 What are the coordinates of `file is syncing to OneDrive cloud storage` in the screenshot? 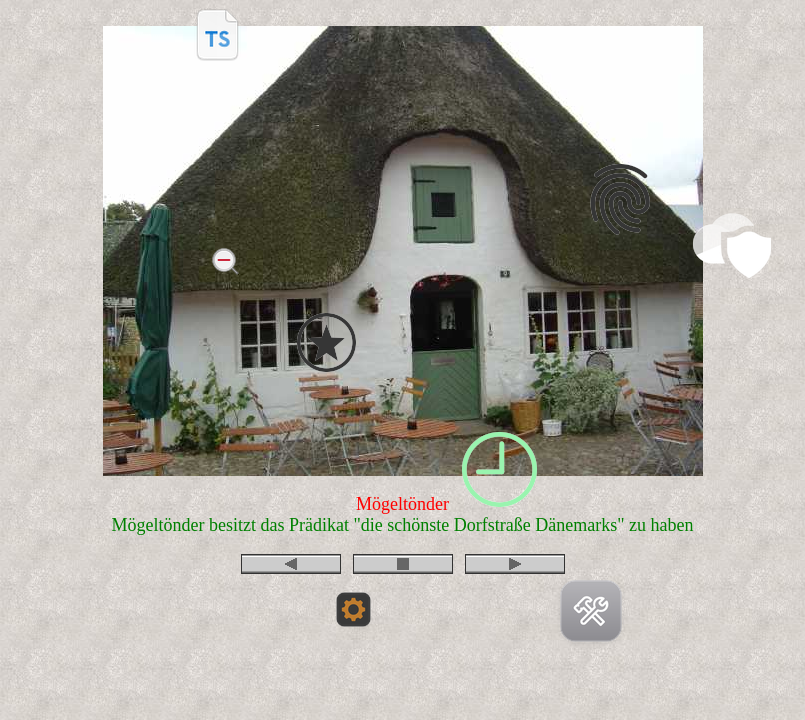 It's located at (732, 239).